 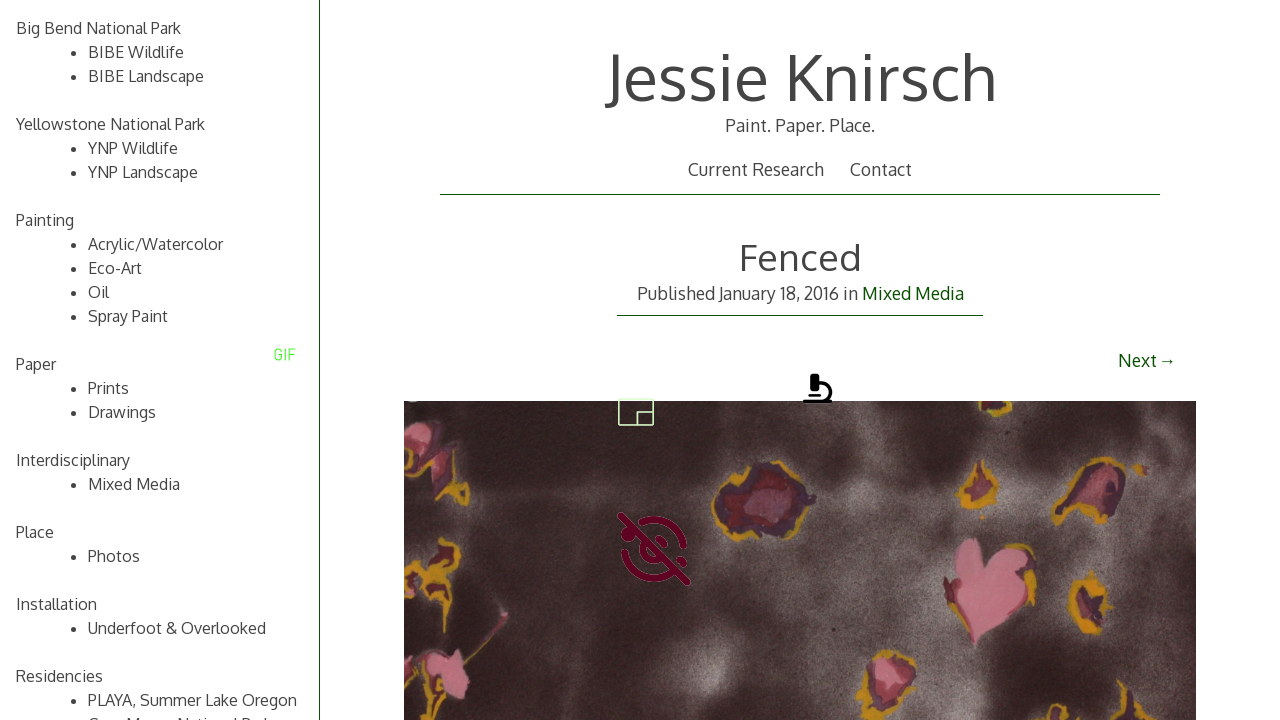 What do you see at coordinates (636, 412) in the screenshot?
I see `enable picture-in-picture mode` at bounding box center [636, 412].